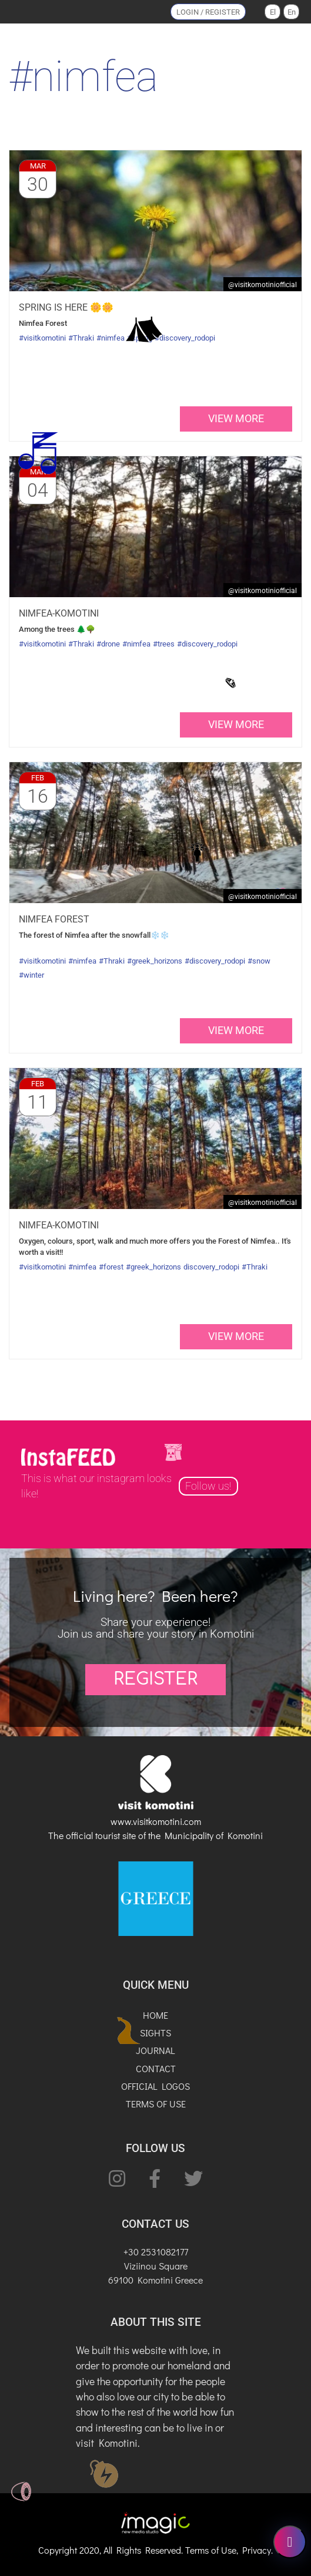  Describe the element at coordinates (21, 2491) in the screenshot. I see `kiwi fruit item in a food or cooking game` at that location.